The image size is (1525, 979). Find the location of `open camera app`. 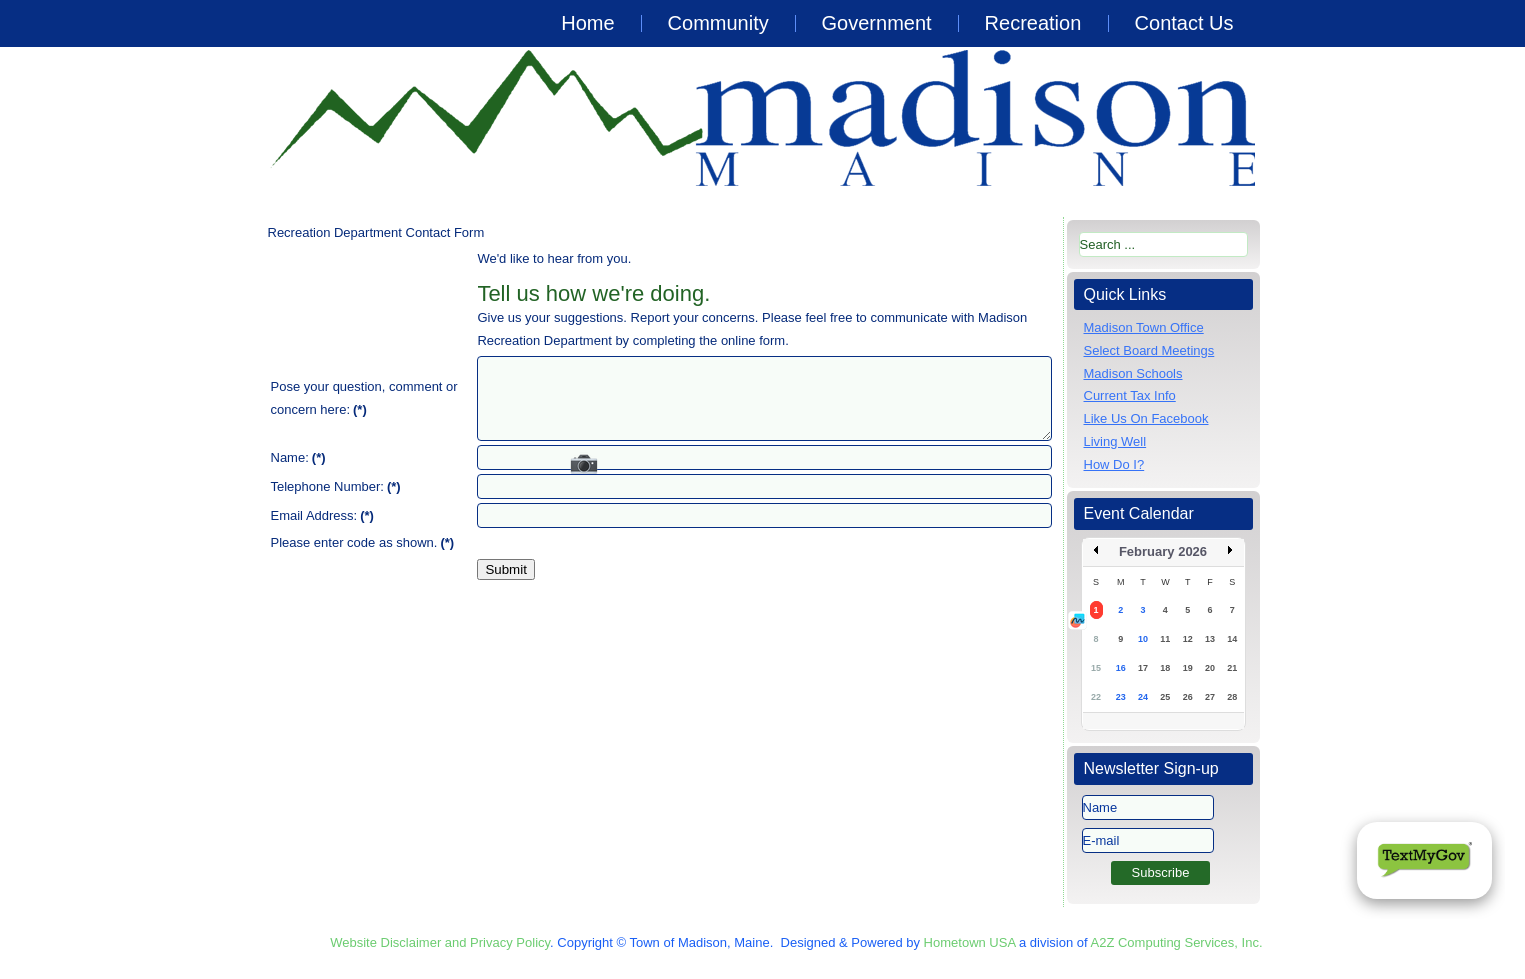

open camera app is located at coordinates (584, 464).